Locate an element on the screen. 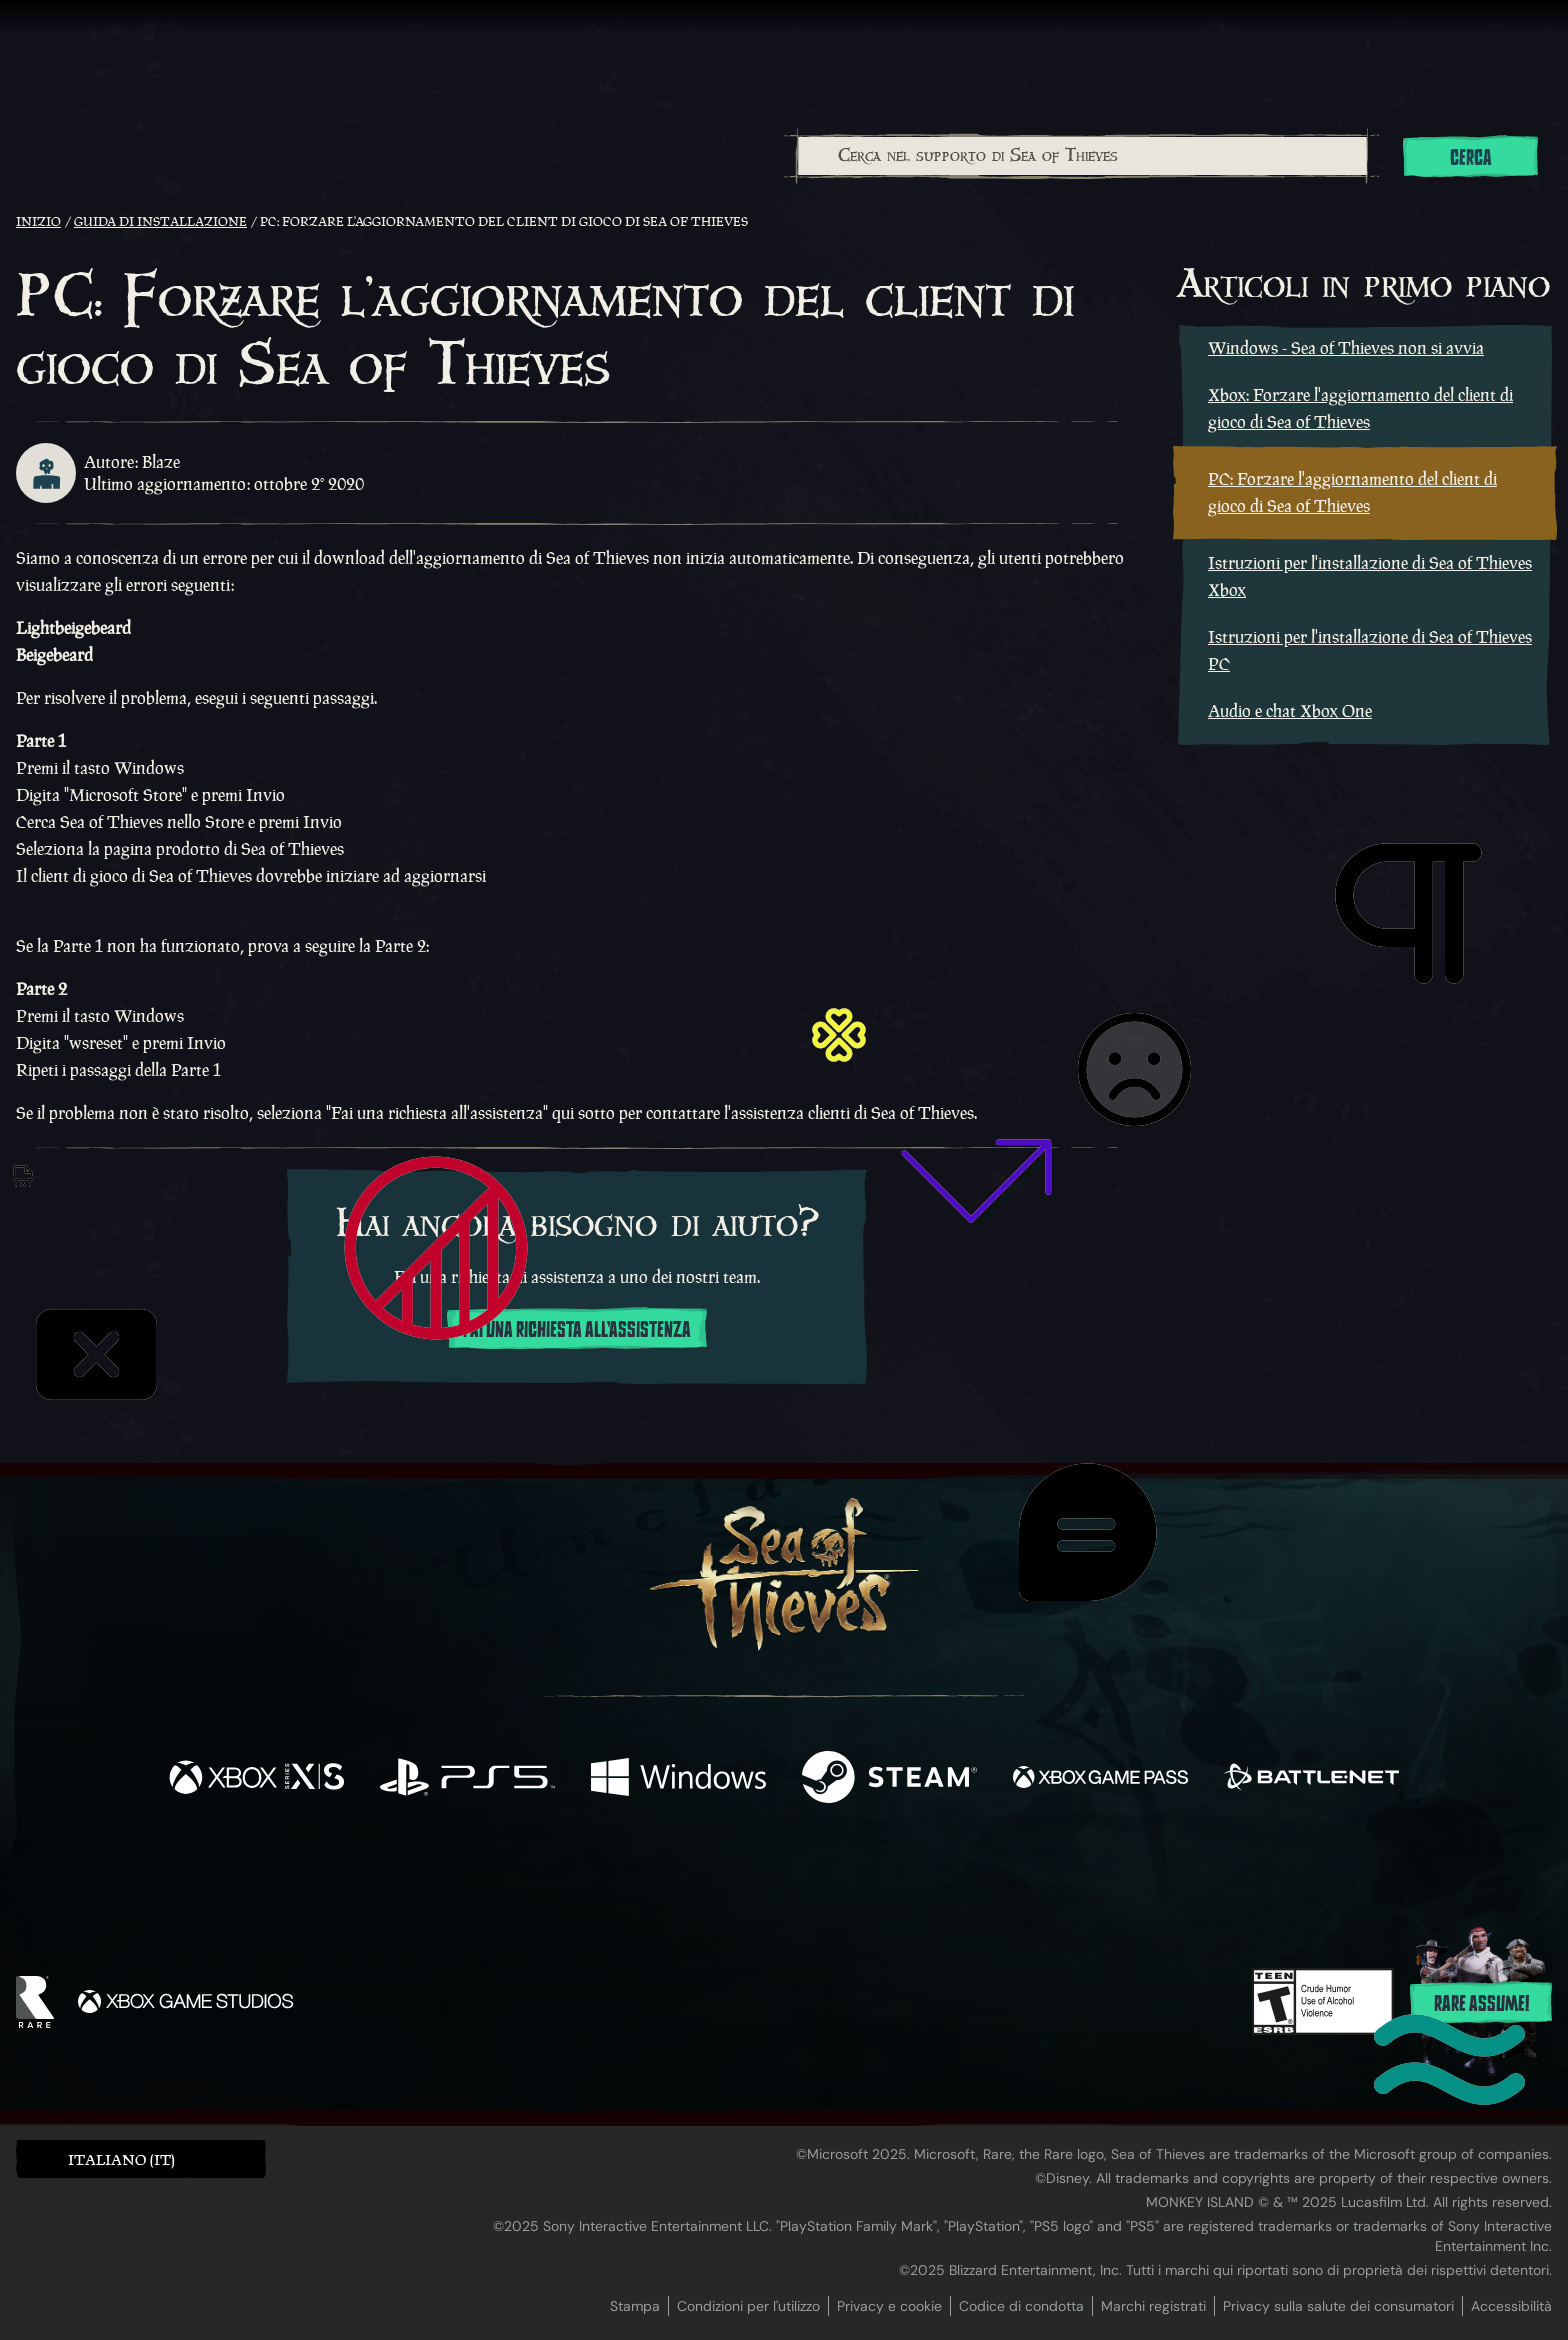  open chat or messaging is located at coordinates (1085, 1535).